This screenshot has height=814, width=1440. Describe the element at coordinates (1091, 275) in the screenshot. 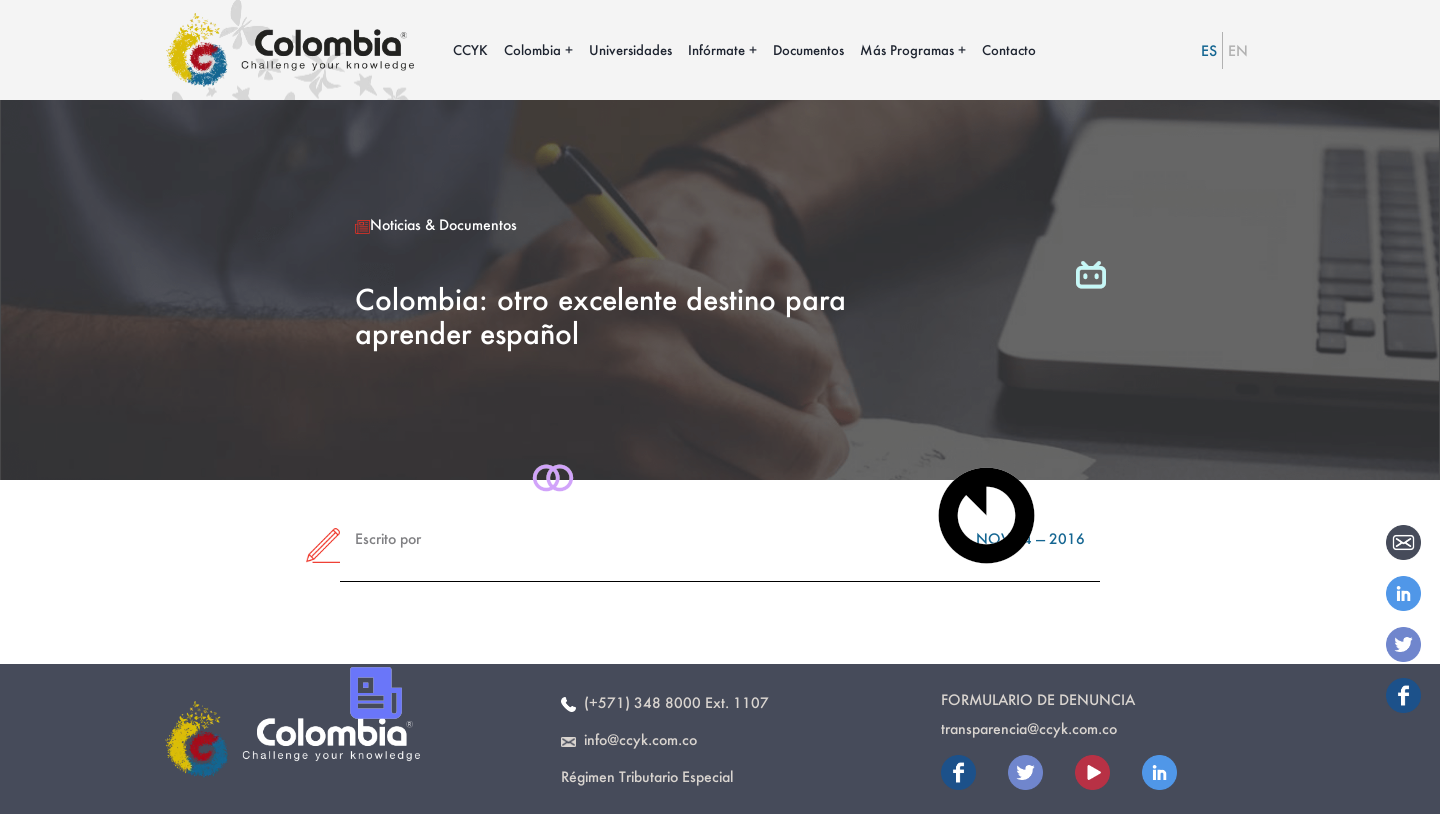

I see `open Bilibili app` at that location.